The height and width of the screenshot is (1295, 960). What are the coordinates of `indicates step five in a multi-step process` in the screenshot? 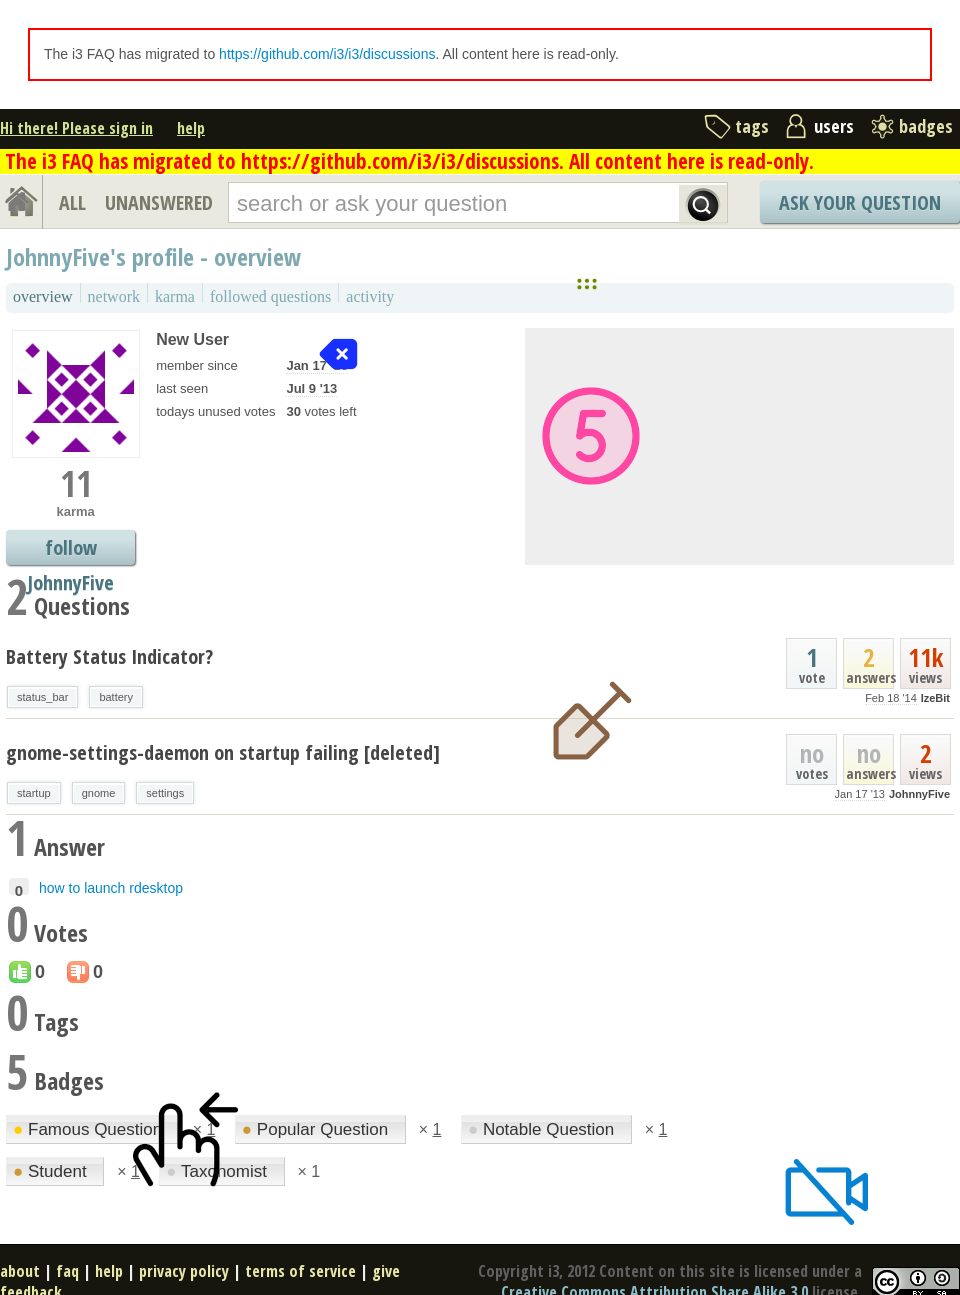 It's located at (591, 436).